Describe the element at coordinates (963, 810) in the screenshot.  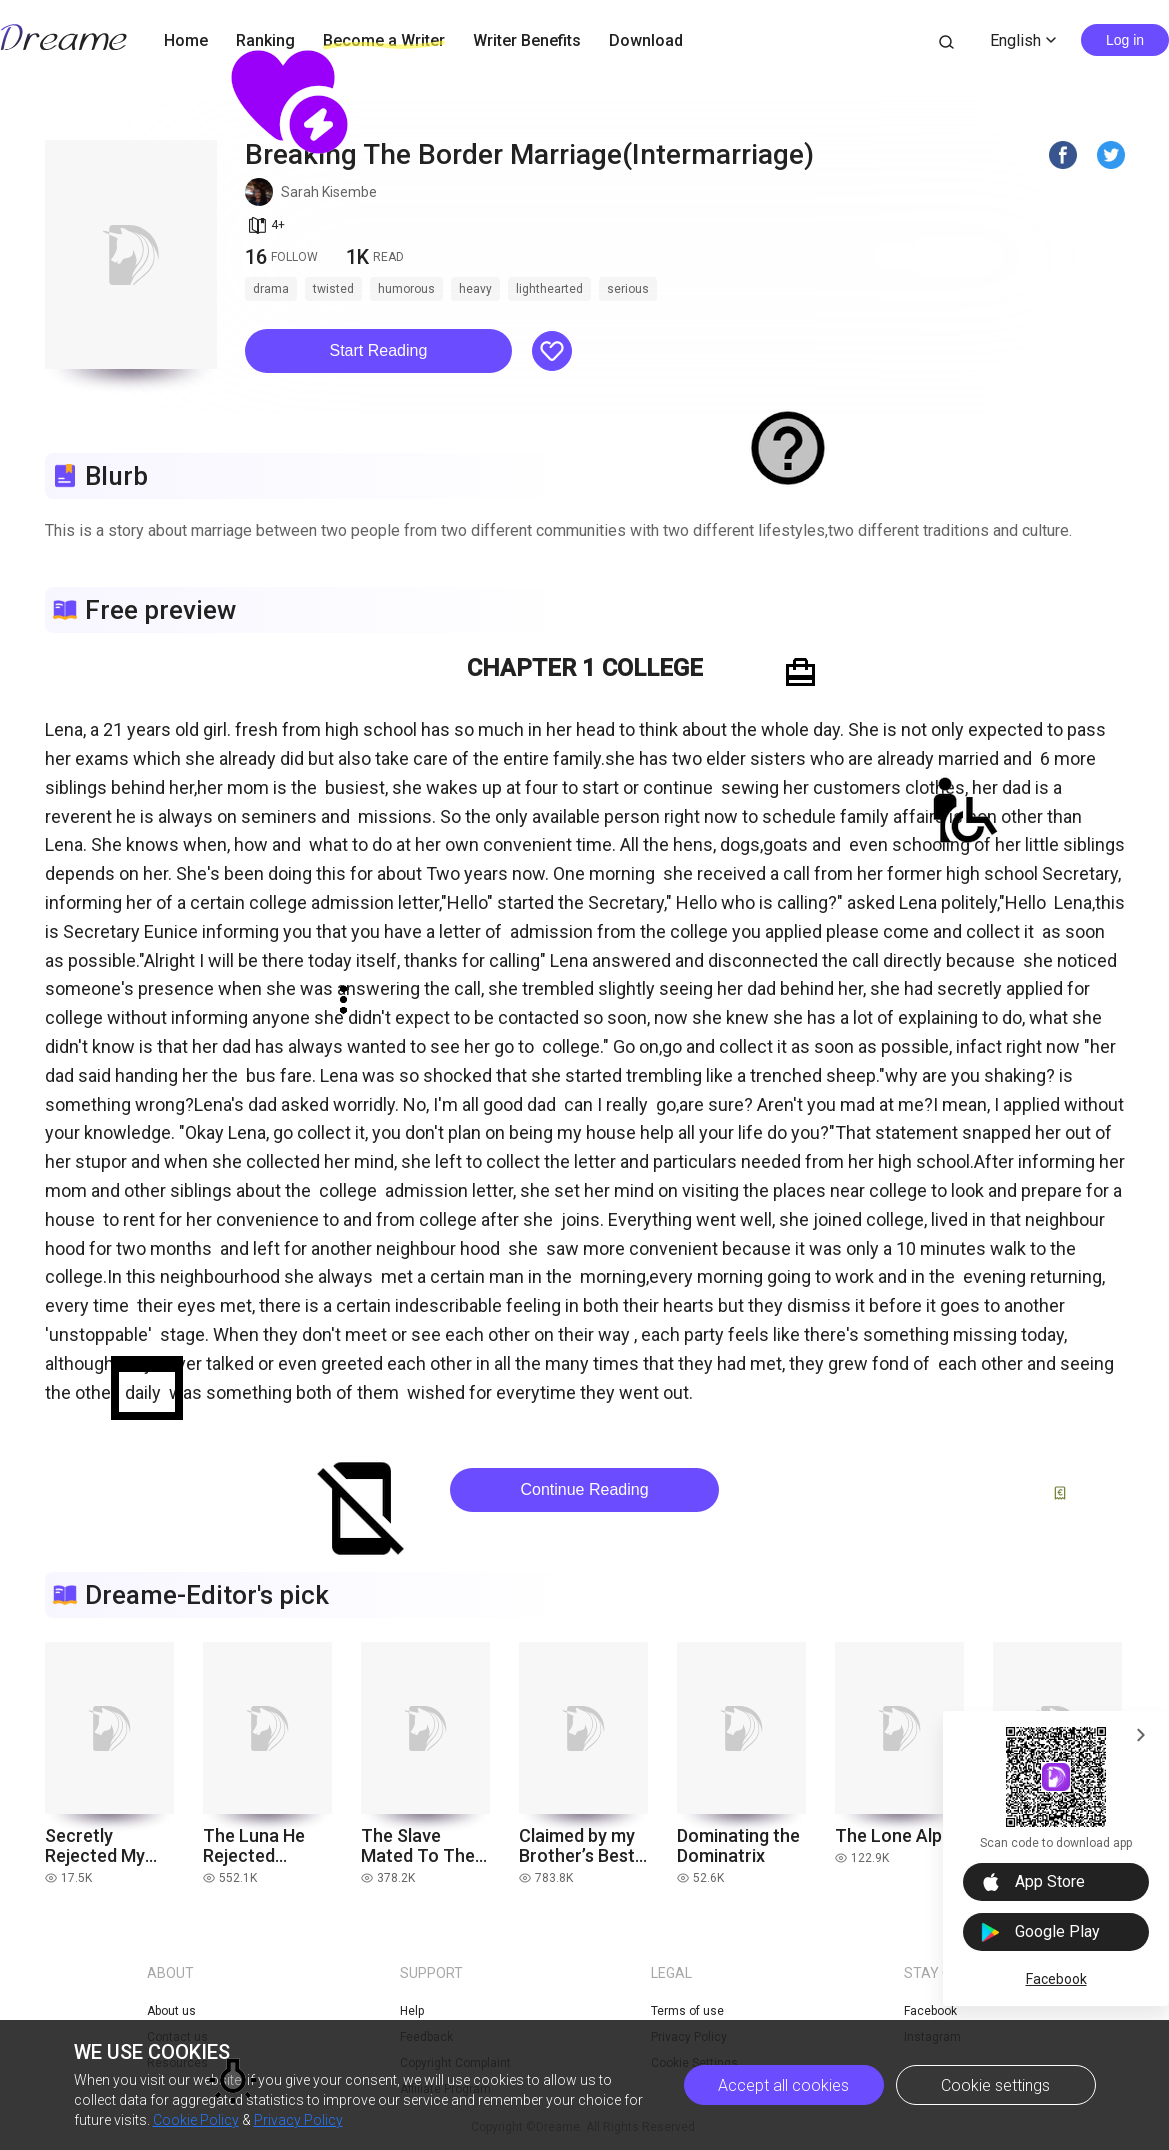
I see `wheelchair pickup location` at that location.